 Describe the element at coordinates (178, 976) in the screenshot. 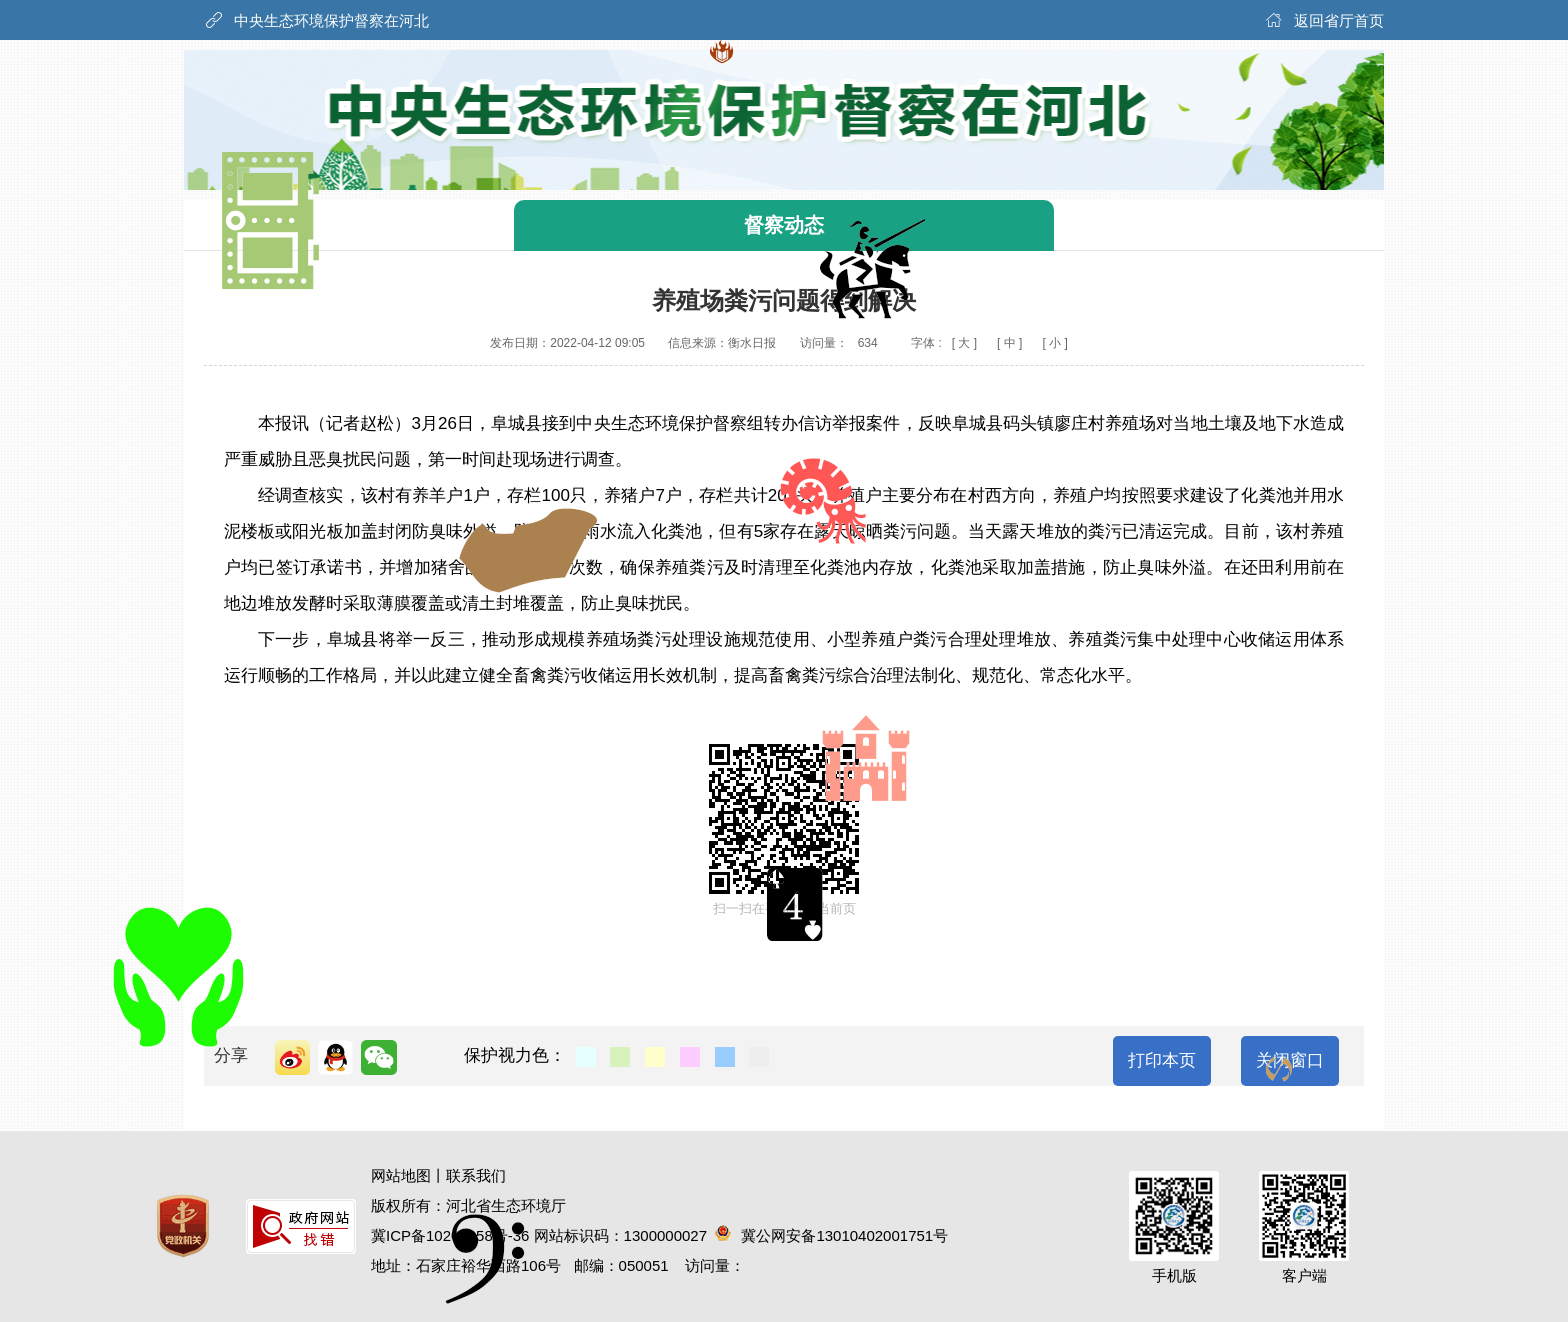

I see `add to favorites or wishlist` at that location.